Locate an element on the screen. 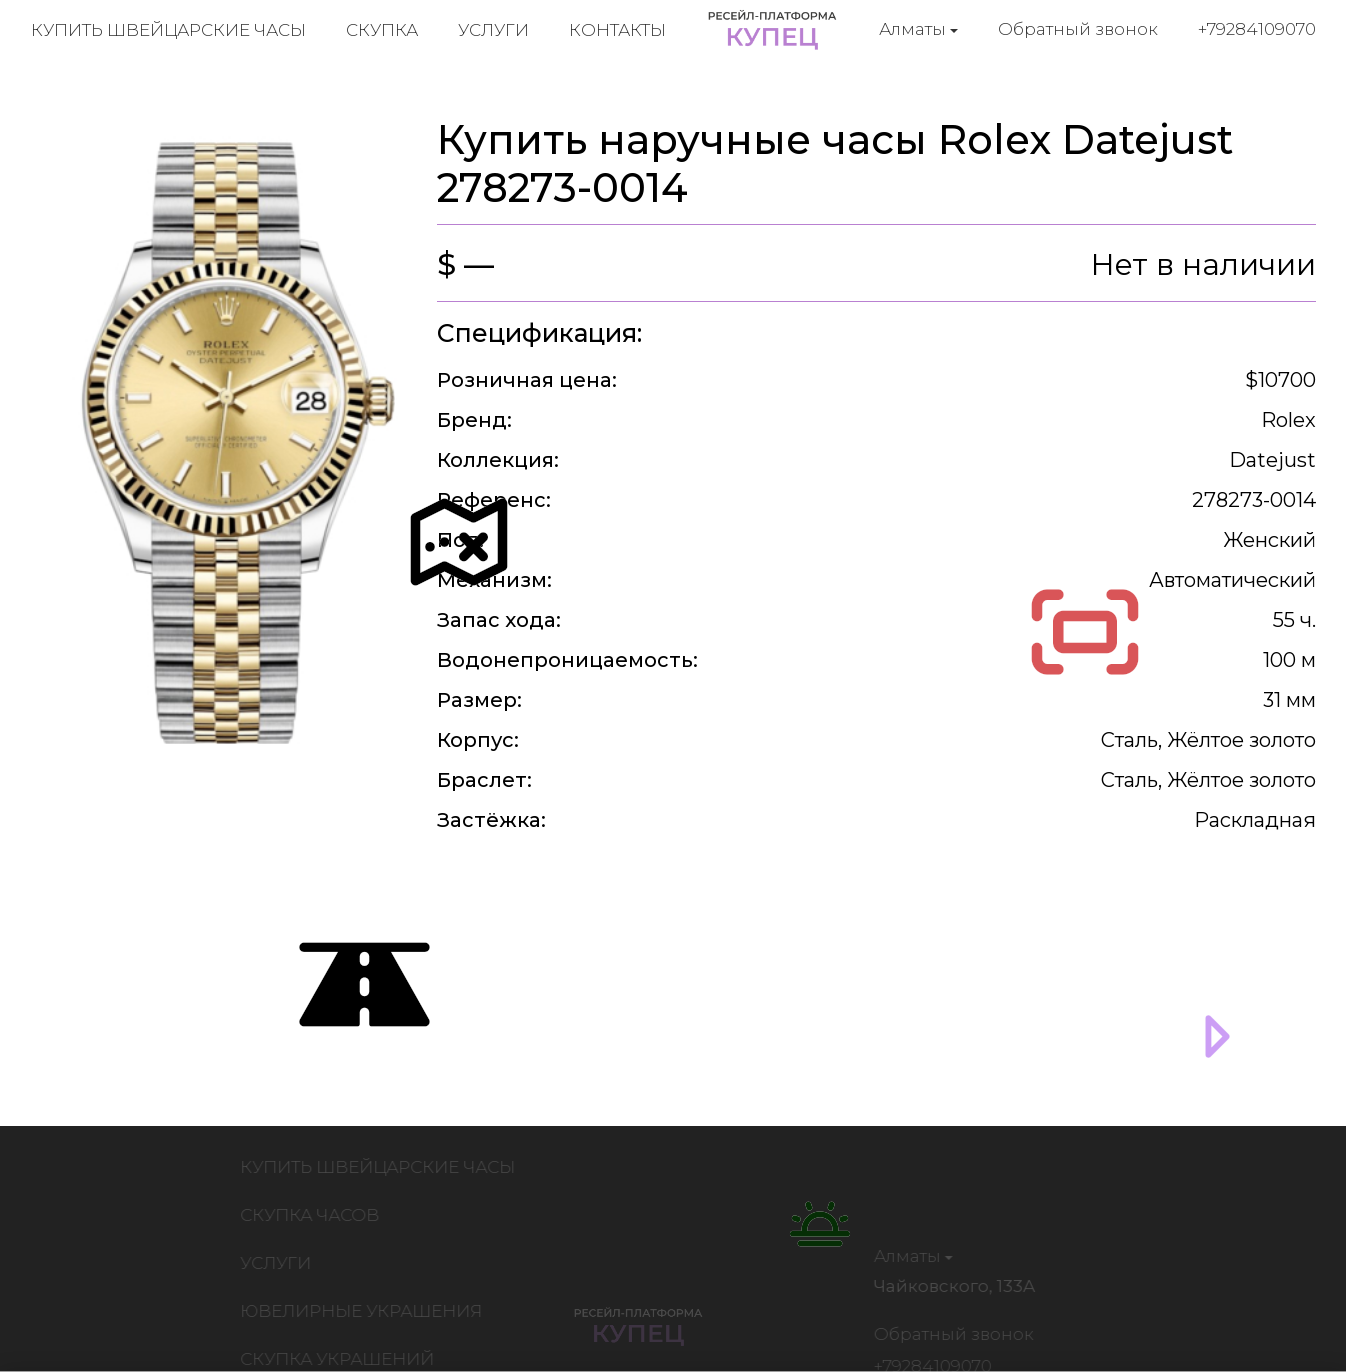 The image size is (1346, 1372). view route directions on map is located at coordinates (459, 542).